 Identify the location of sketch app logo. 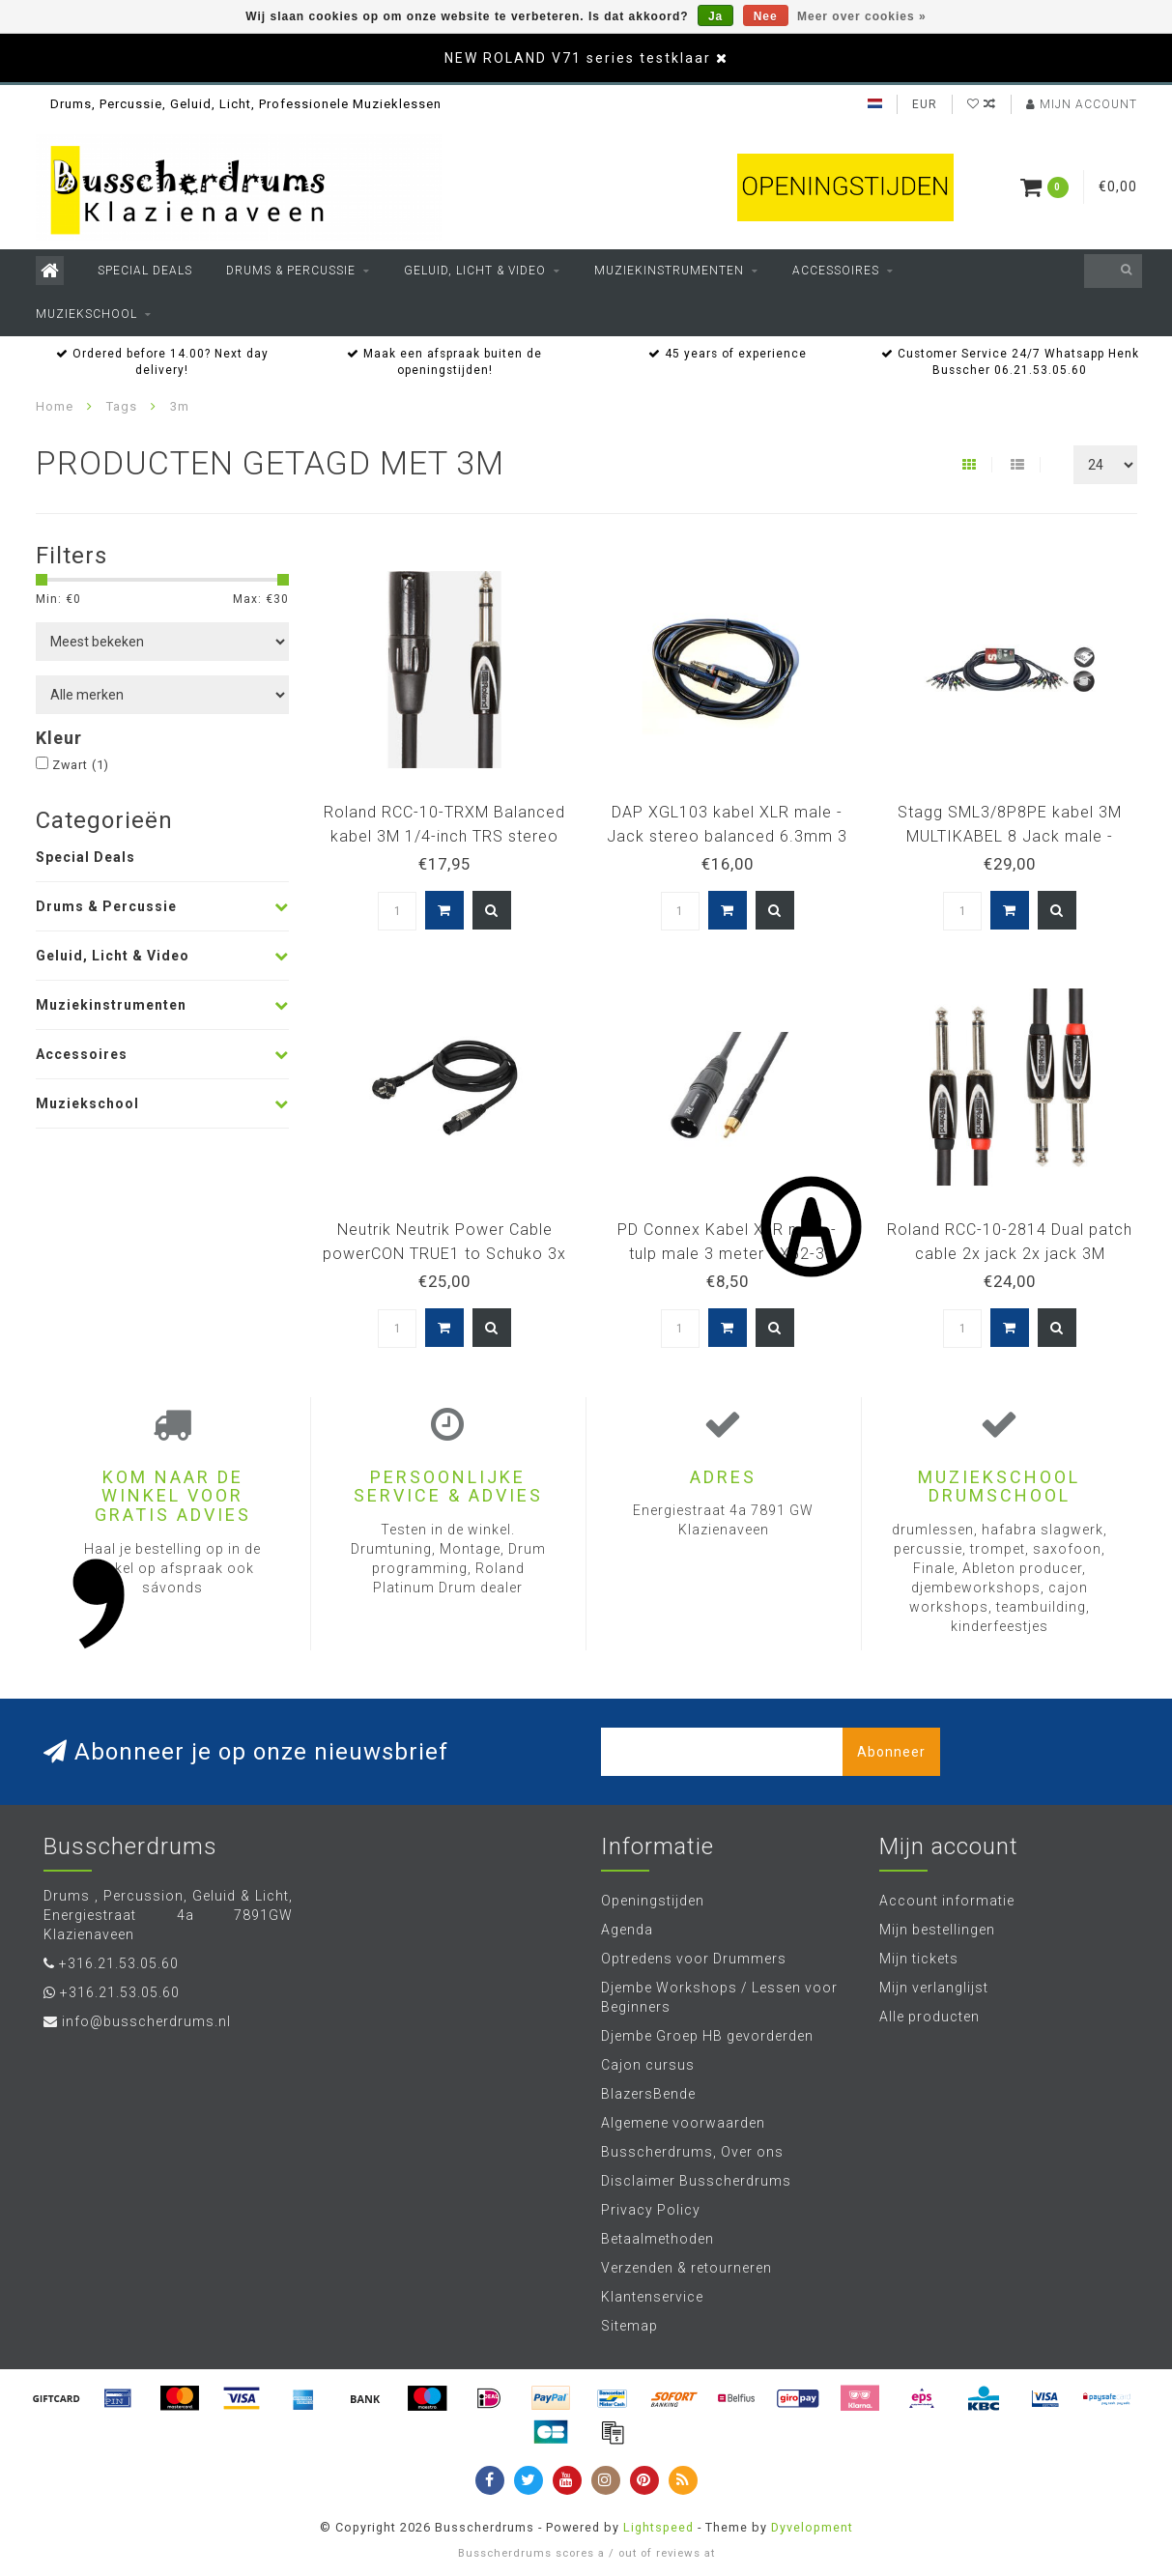
(811, 1226).